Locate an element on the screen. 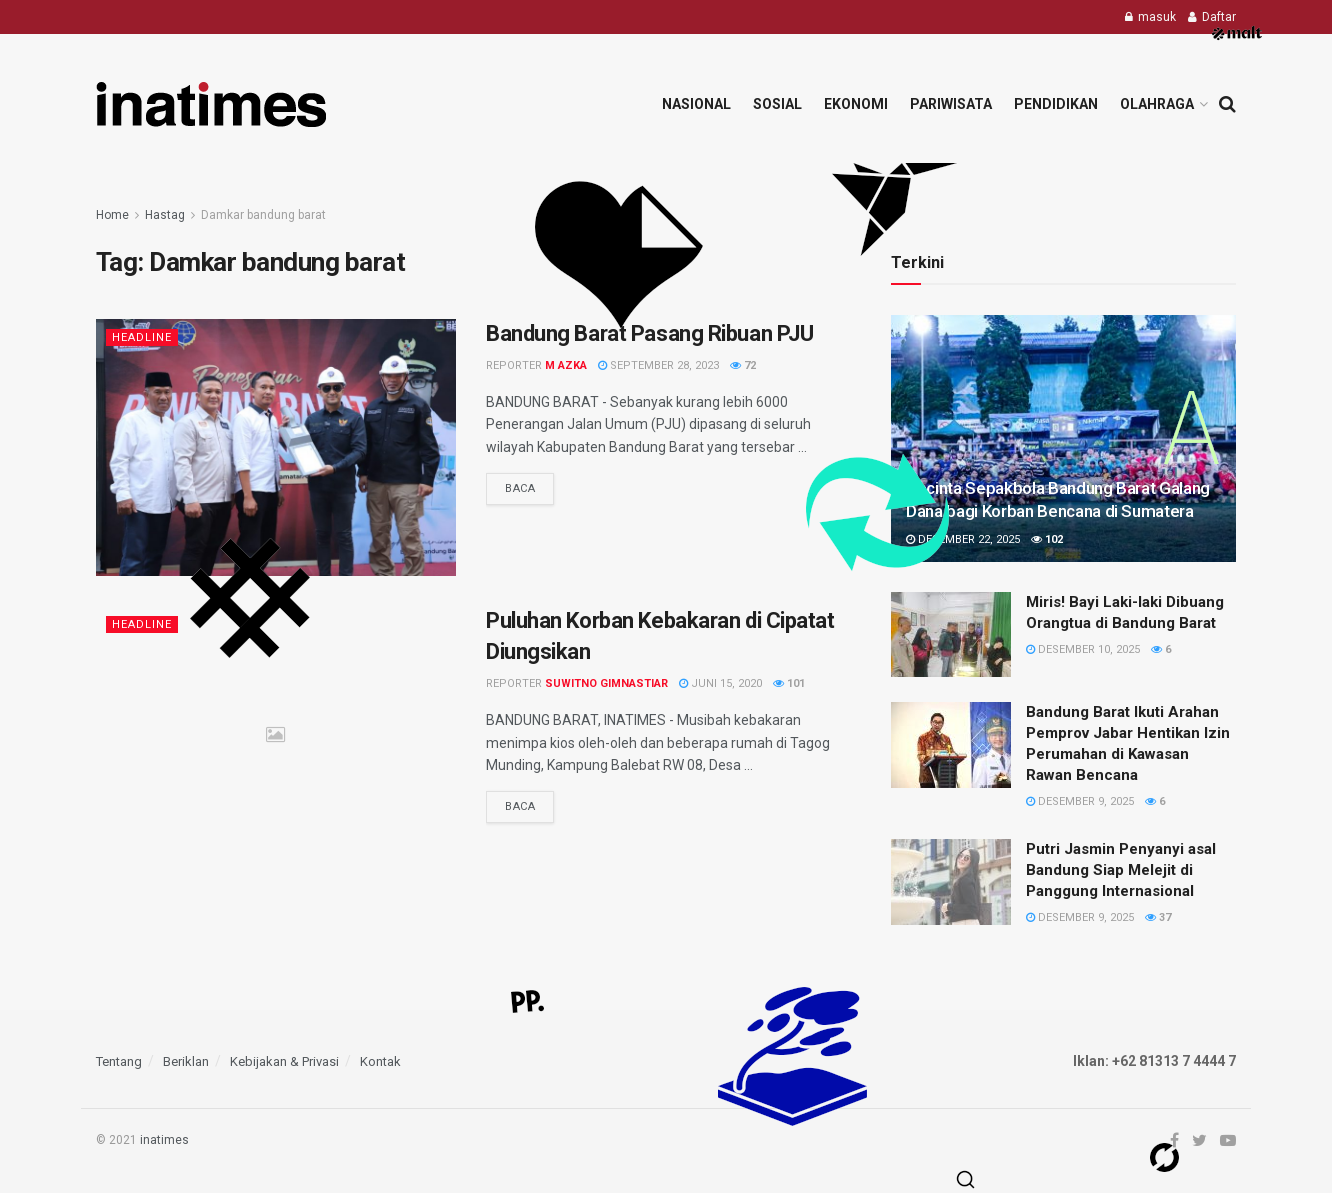 Image resolution: width=1332 pixels, height=1193 pixels. A-Frame VR framework logo is located at coordinates (1191, 427).